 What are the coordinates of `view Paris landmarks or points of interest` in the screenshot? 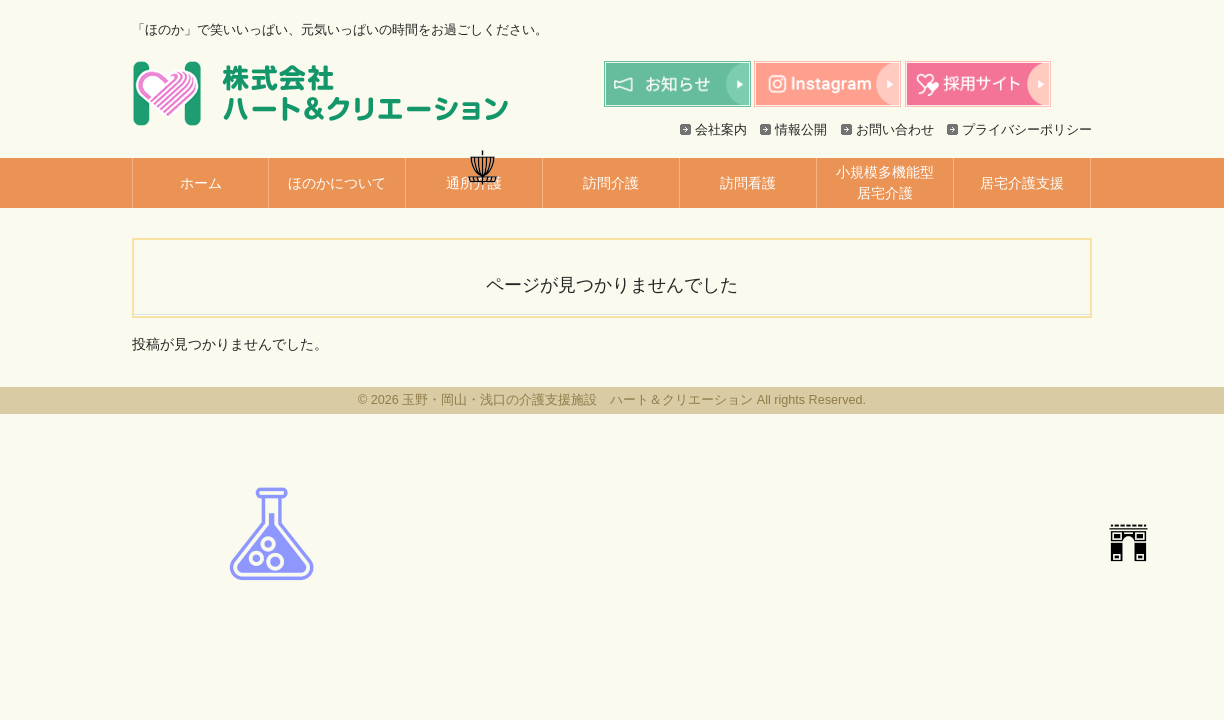 It's located at (1128, 539).